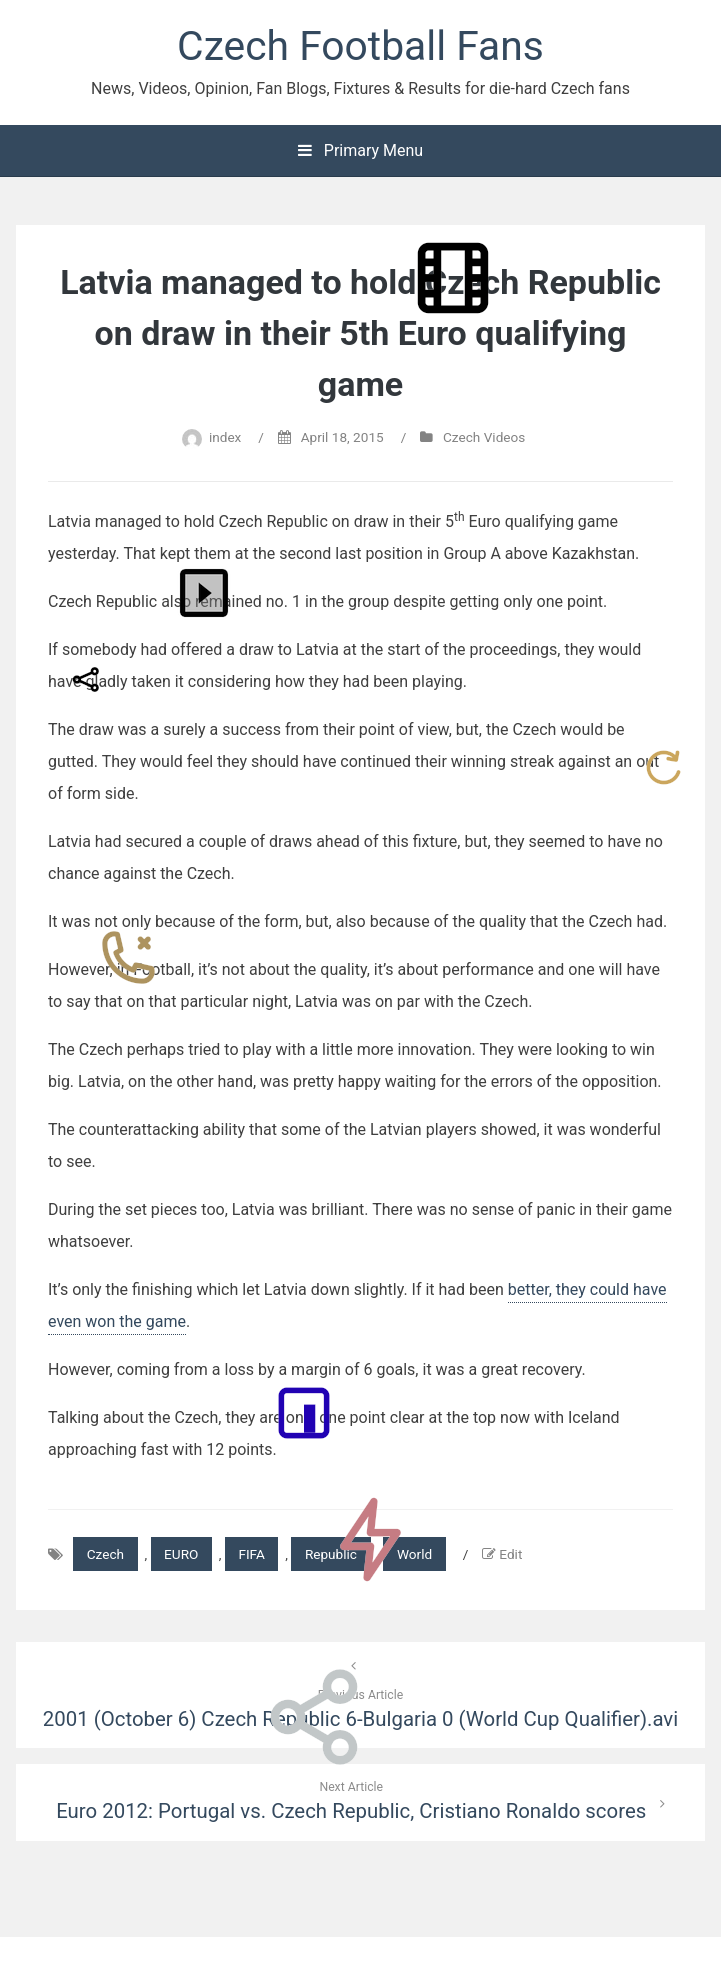 Image resolution: width=721 pixels, height=1964 pixels. What do you see at coordinates (370, 1539) in the screenshot?
I see `toggle flash on camera` at bounding box center [370, 1539].